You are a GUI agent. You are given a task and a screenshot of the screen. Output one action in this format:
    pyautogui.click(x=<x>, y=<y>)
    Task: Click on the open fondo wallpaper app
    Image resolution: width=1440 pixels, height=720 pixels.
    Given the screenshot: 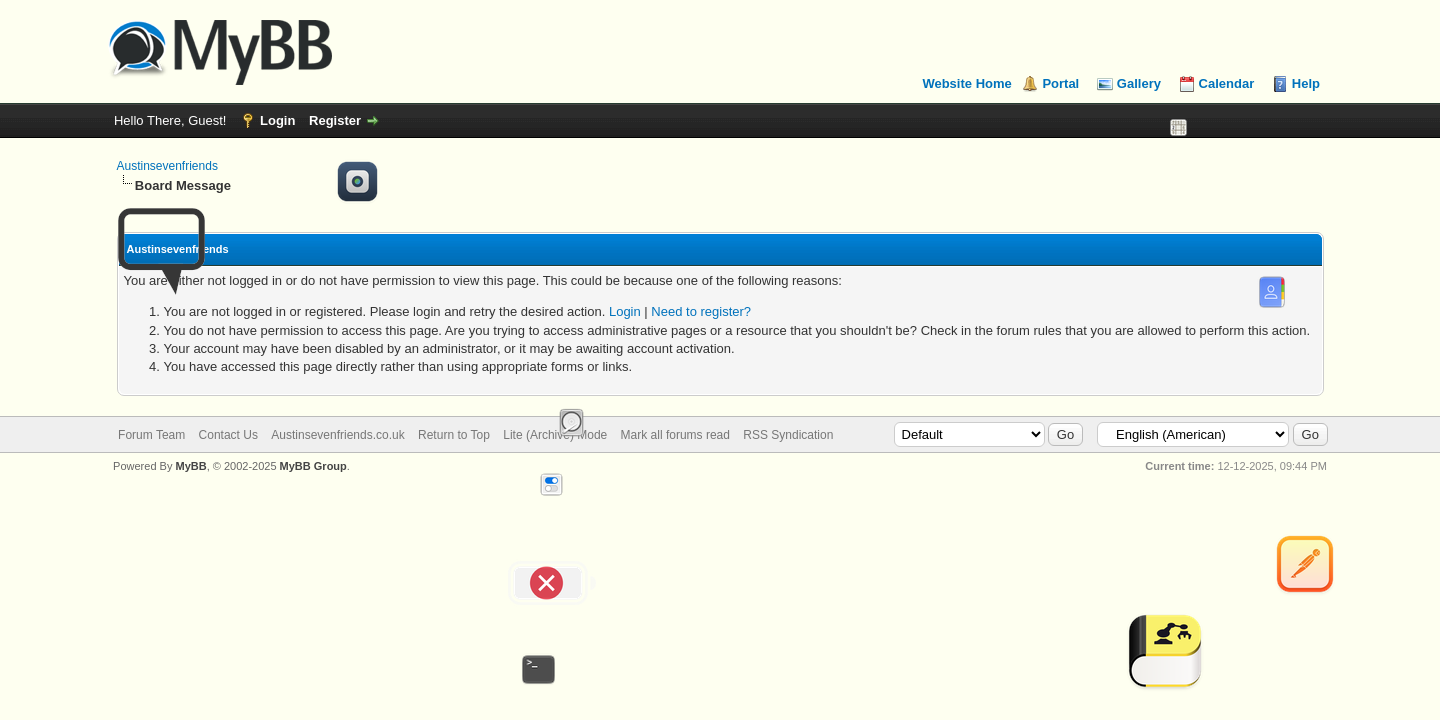 What is the action you would take?
    pyautogui.click(x=357, y=181)
    